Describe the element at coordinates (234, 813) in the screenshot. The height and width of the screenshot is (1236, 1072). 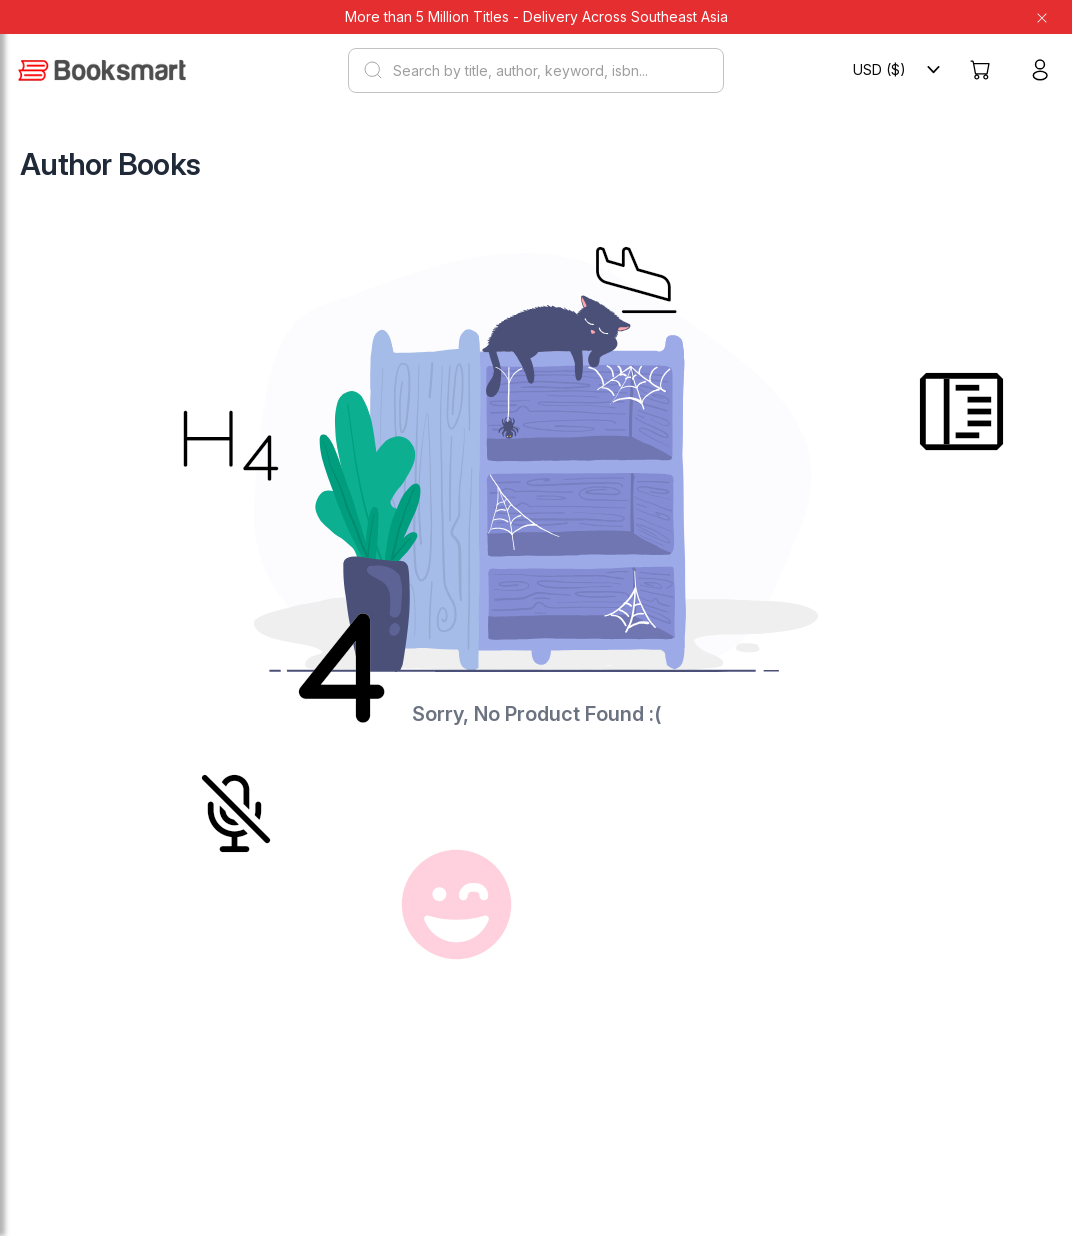
I see `mute your microphone` at that location.